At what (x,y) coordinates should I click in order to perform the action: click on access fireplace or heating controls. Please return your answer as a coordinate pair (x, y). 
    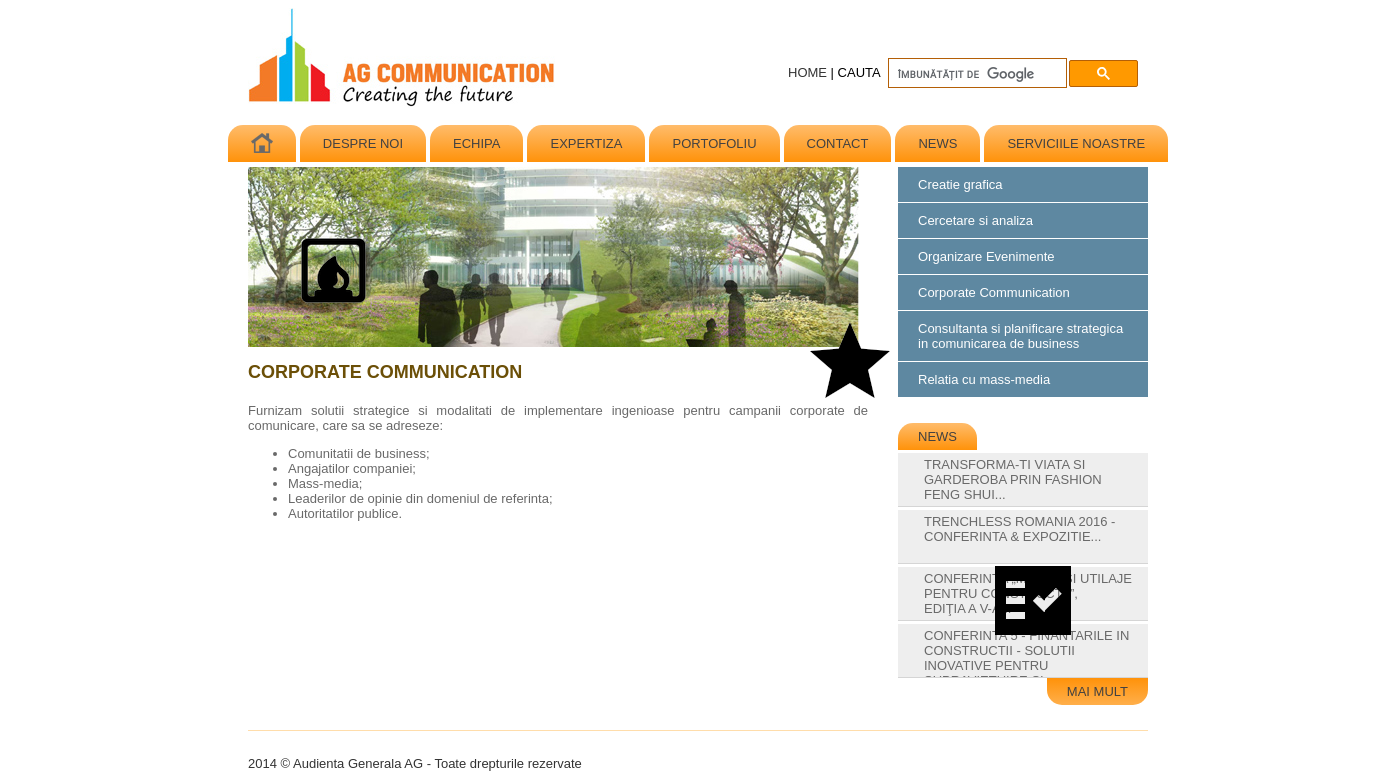
    Looking at the image, I should click on (333, 270).